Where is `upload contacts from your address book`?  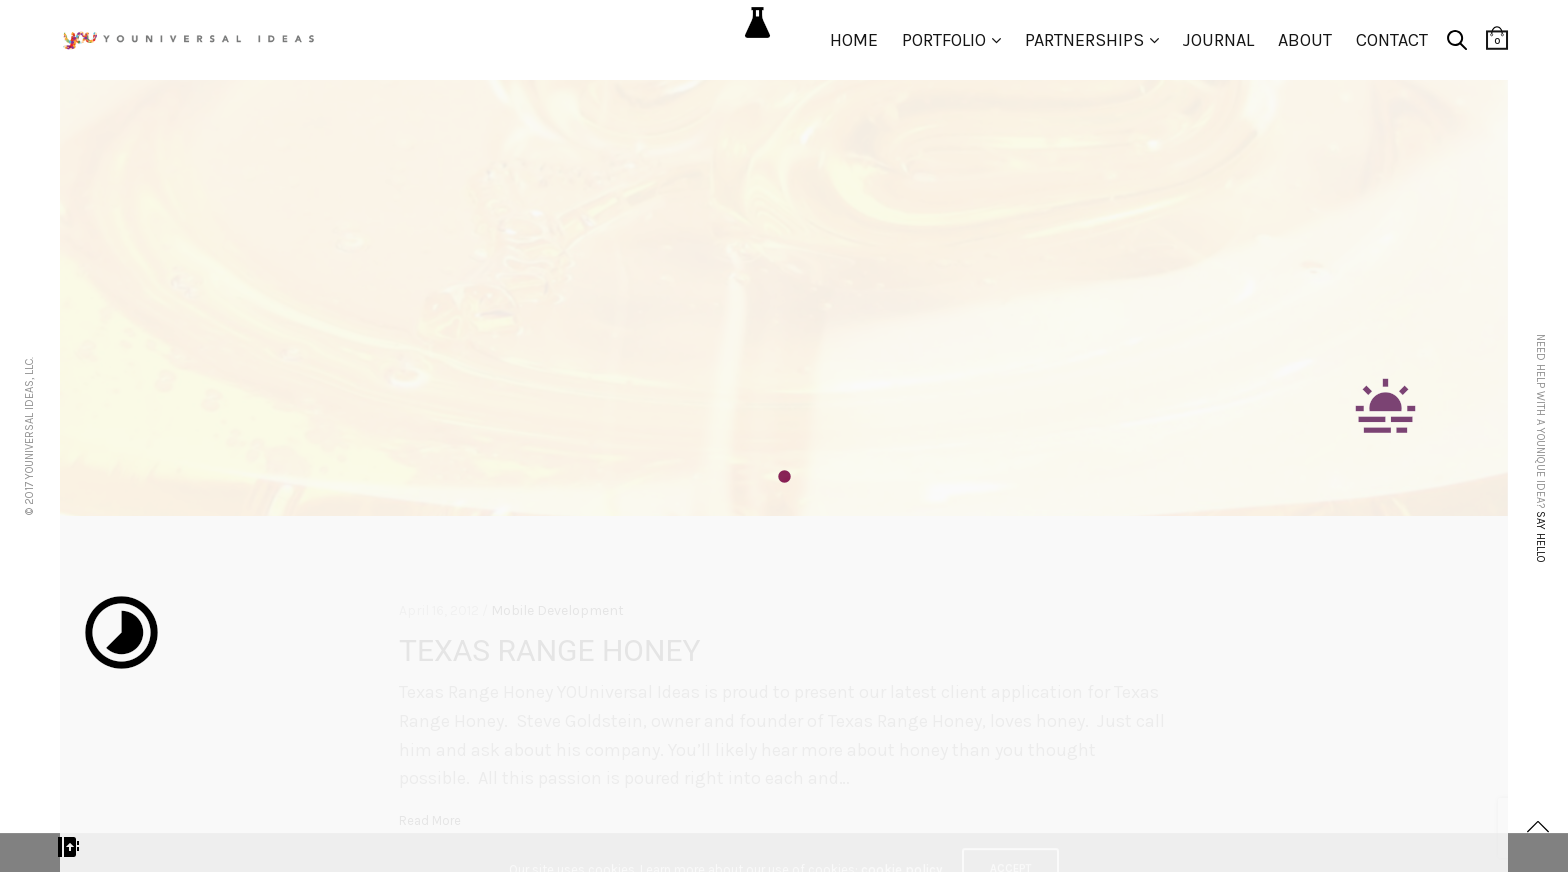
upload contacts from your address book is located at coordinates (67, 847).